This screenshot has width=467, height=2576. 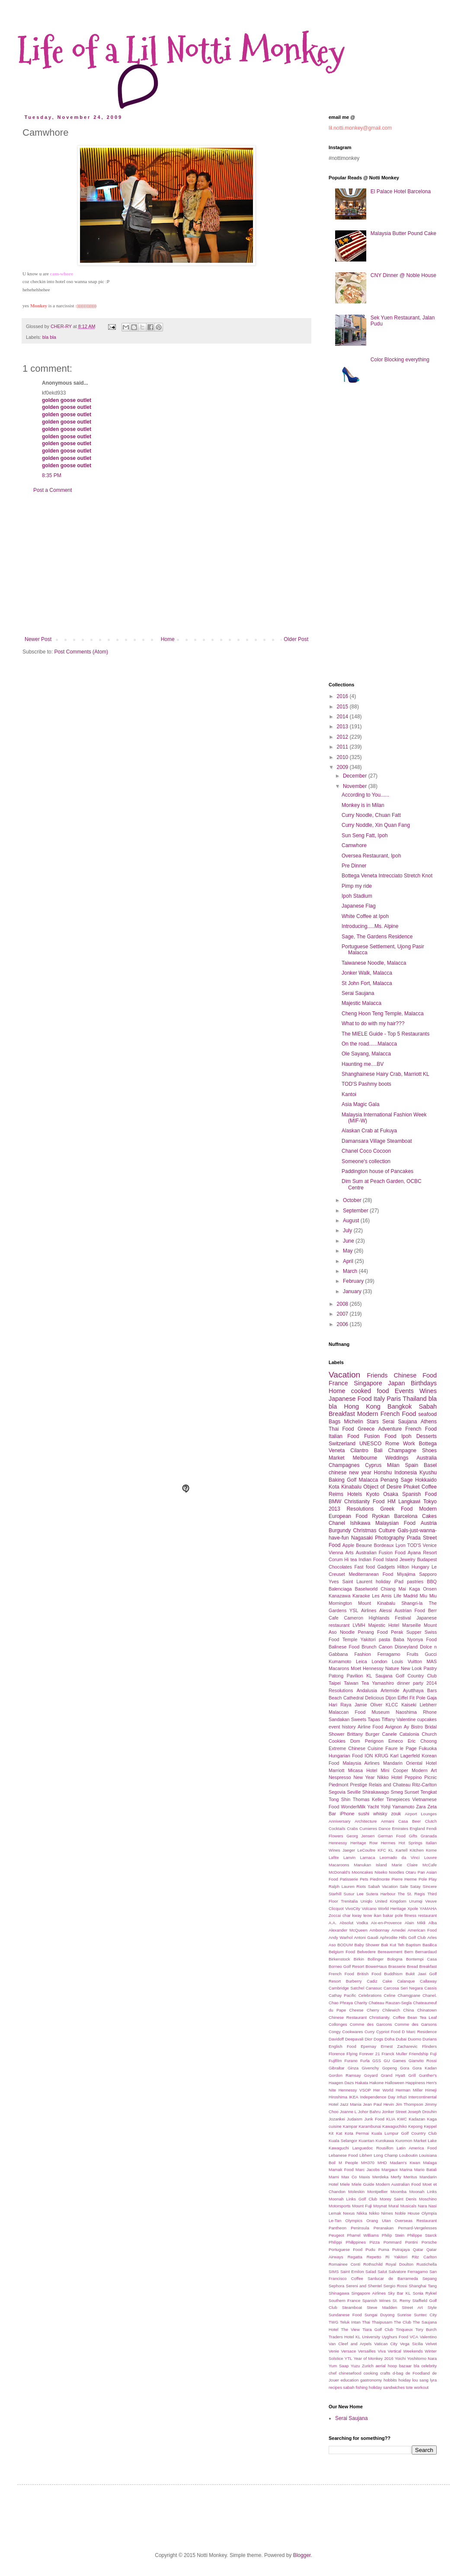 What do you see at coordinates (138, 86) in the screenshot?
I see `open the Storytel audiobook app` at bounding box center [138, 86].